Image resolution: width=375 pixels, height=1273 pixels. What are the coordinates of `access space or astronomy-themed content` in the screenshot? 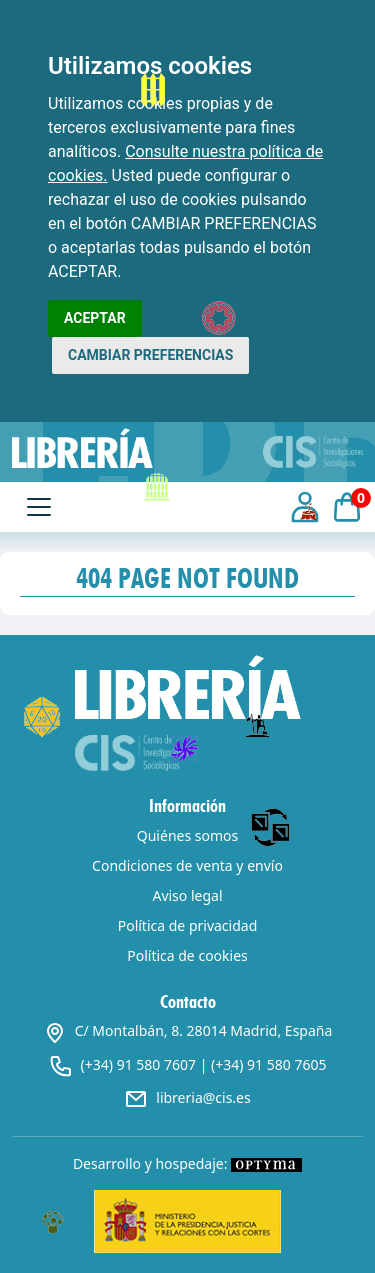 It's located at (184, 748).